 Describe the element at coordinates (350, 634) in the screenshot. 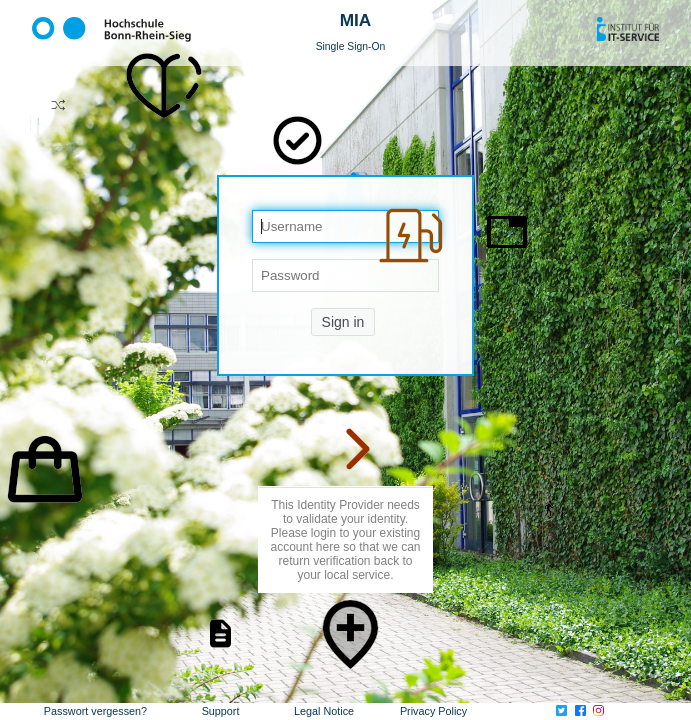

I see `add a new location pin to the map` at that location.